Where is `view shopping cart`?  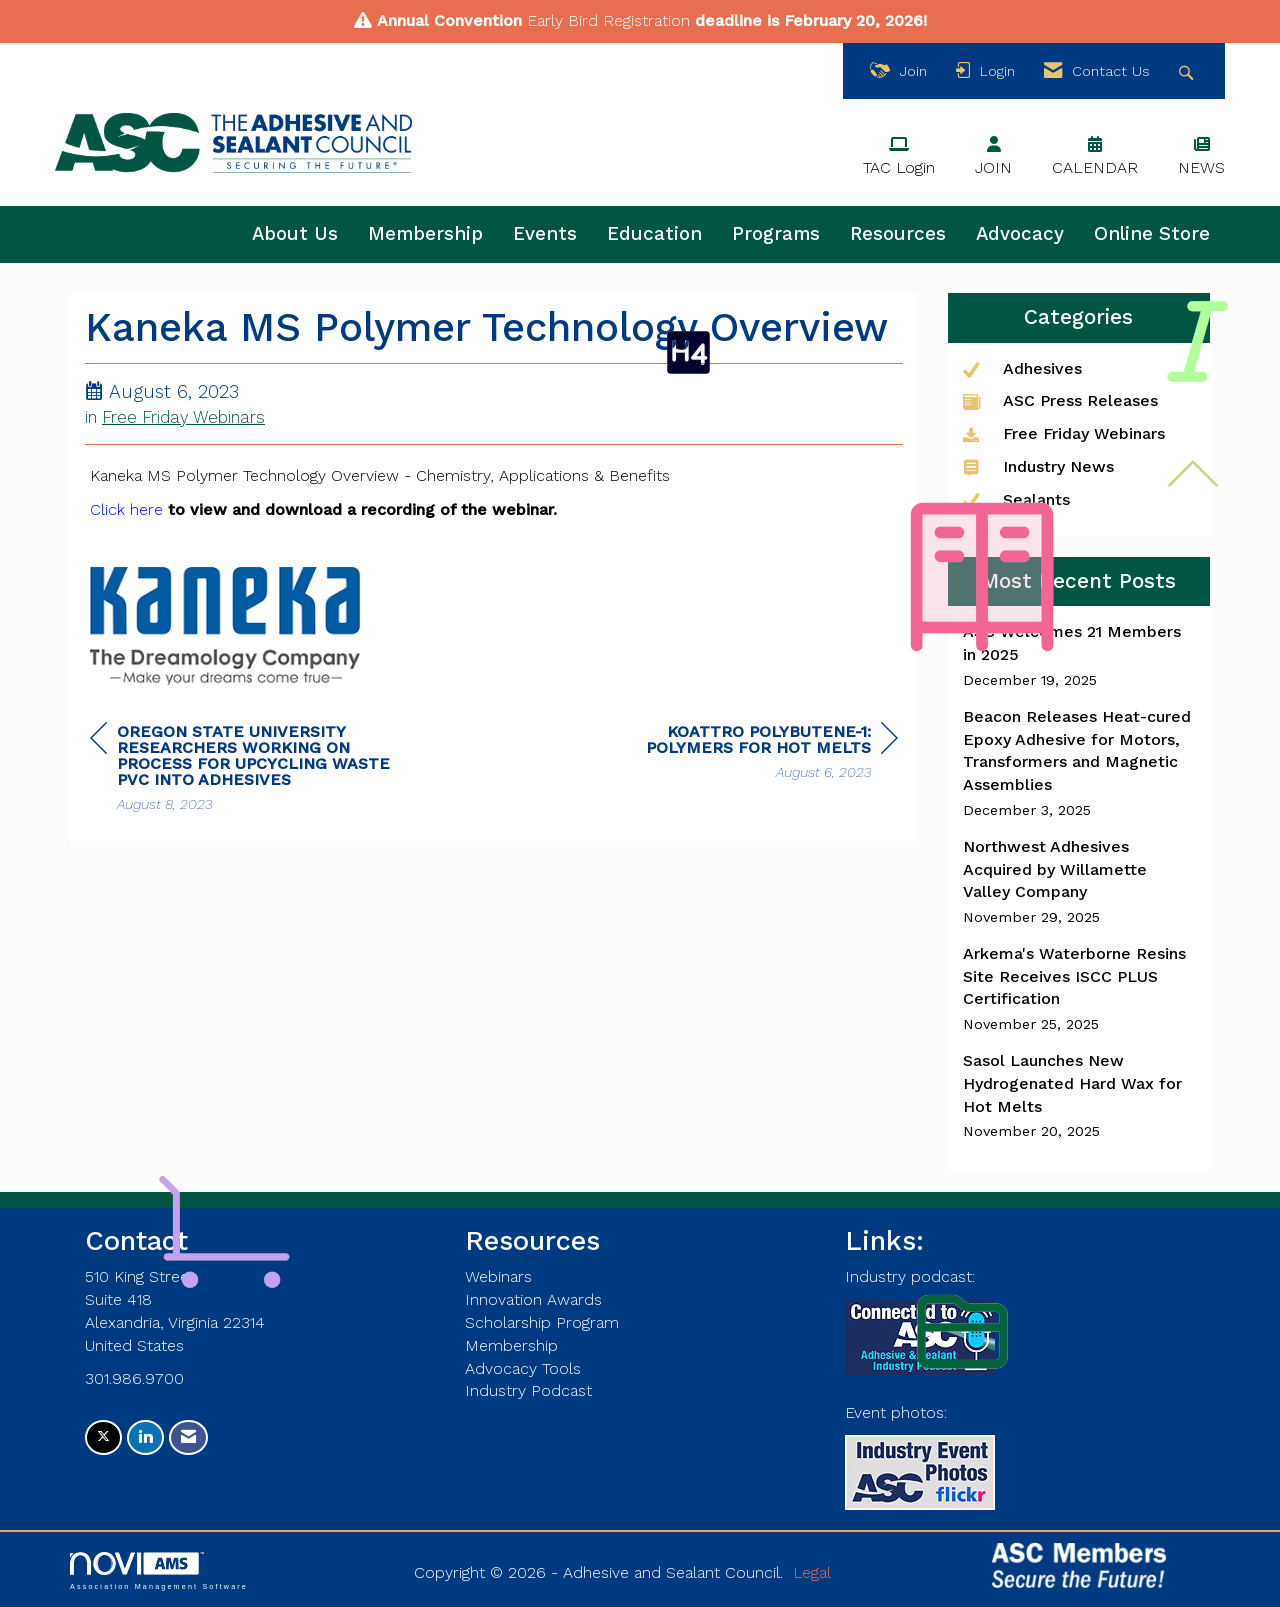 view shopping cart is located at coordinates (222, 1225).